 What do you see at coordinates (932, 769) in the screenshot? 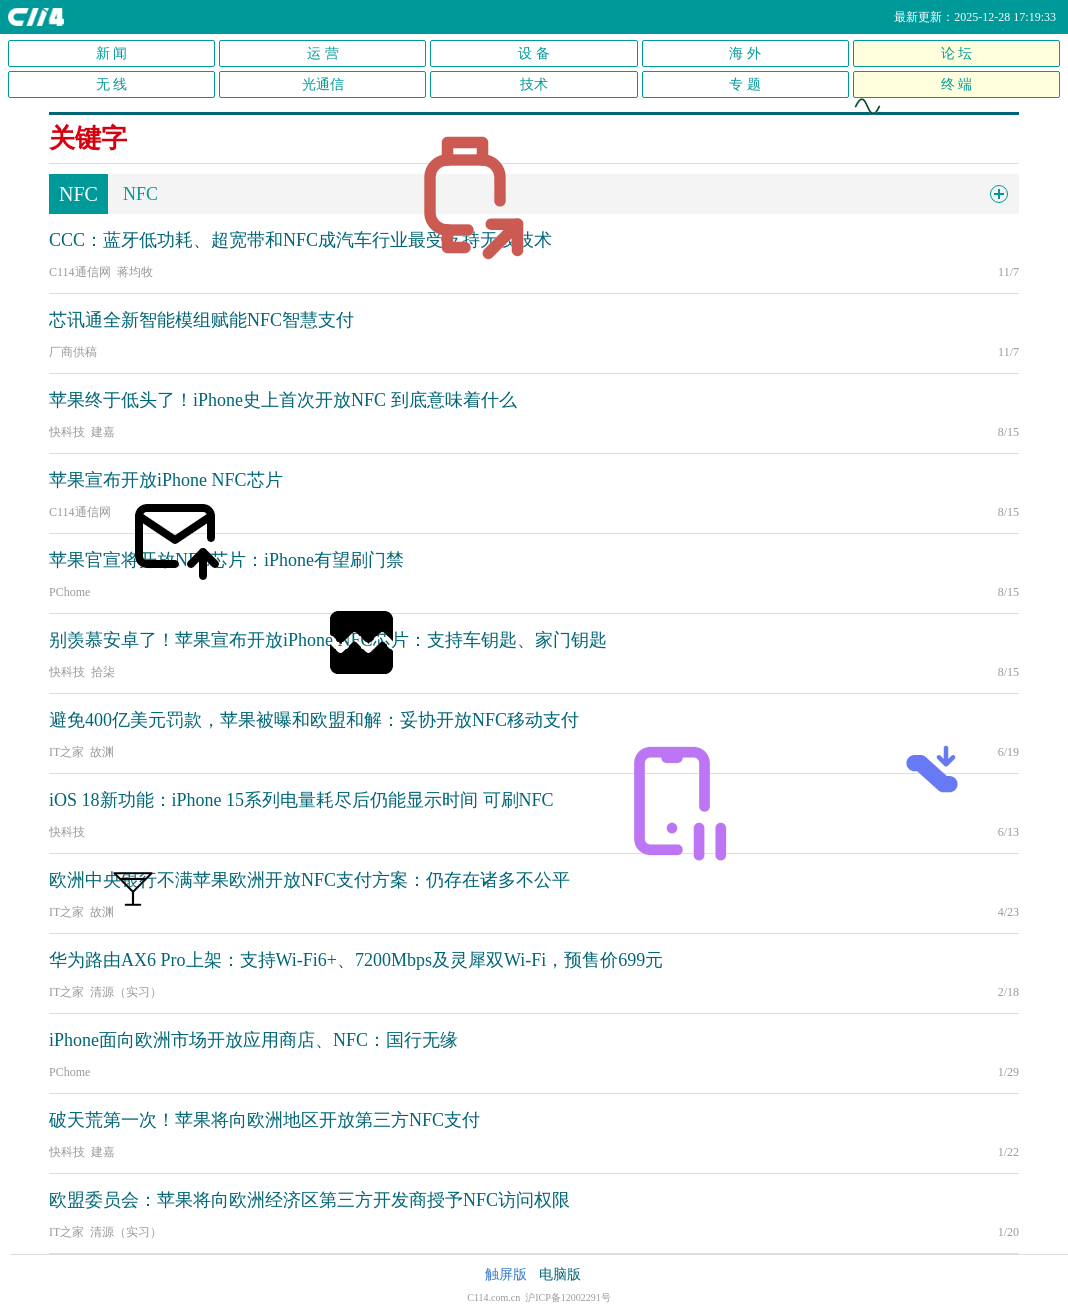
I see `indicates escalator going down` at bounding box center [932, 769].